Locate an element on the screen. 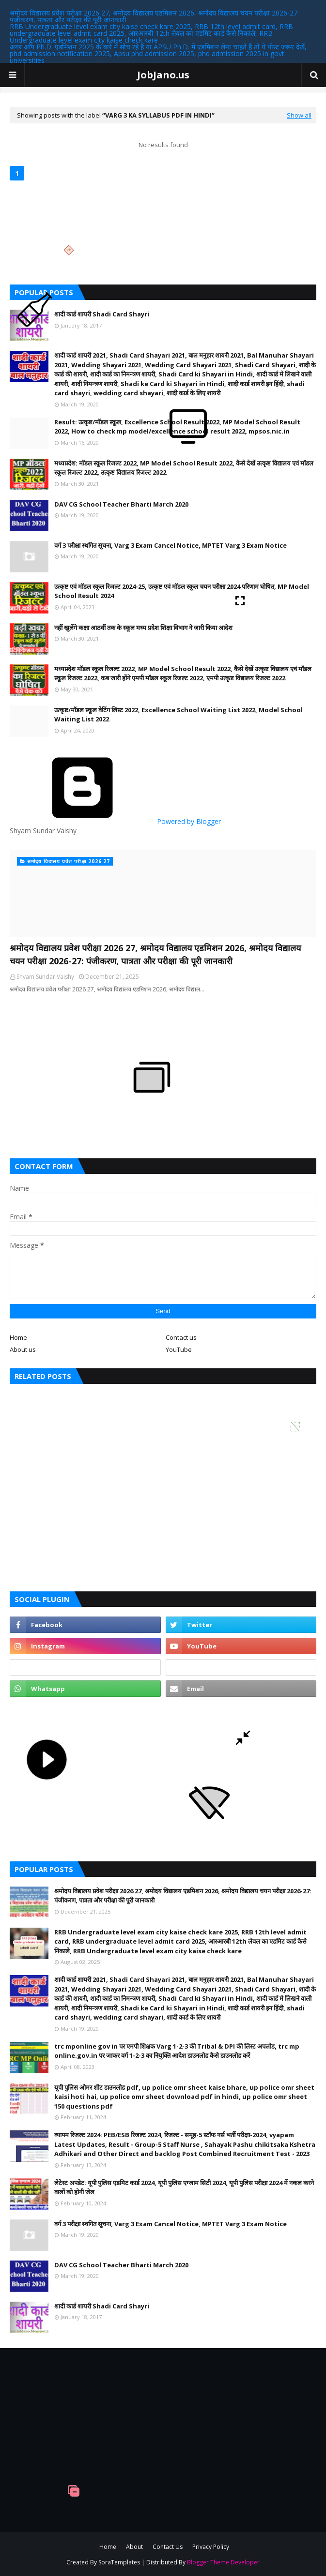  view stacked cards or layers is located at coordinates (152, 1077).